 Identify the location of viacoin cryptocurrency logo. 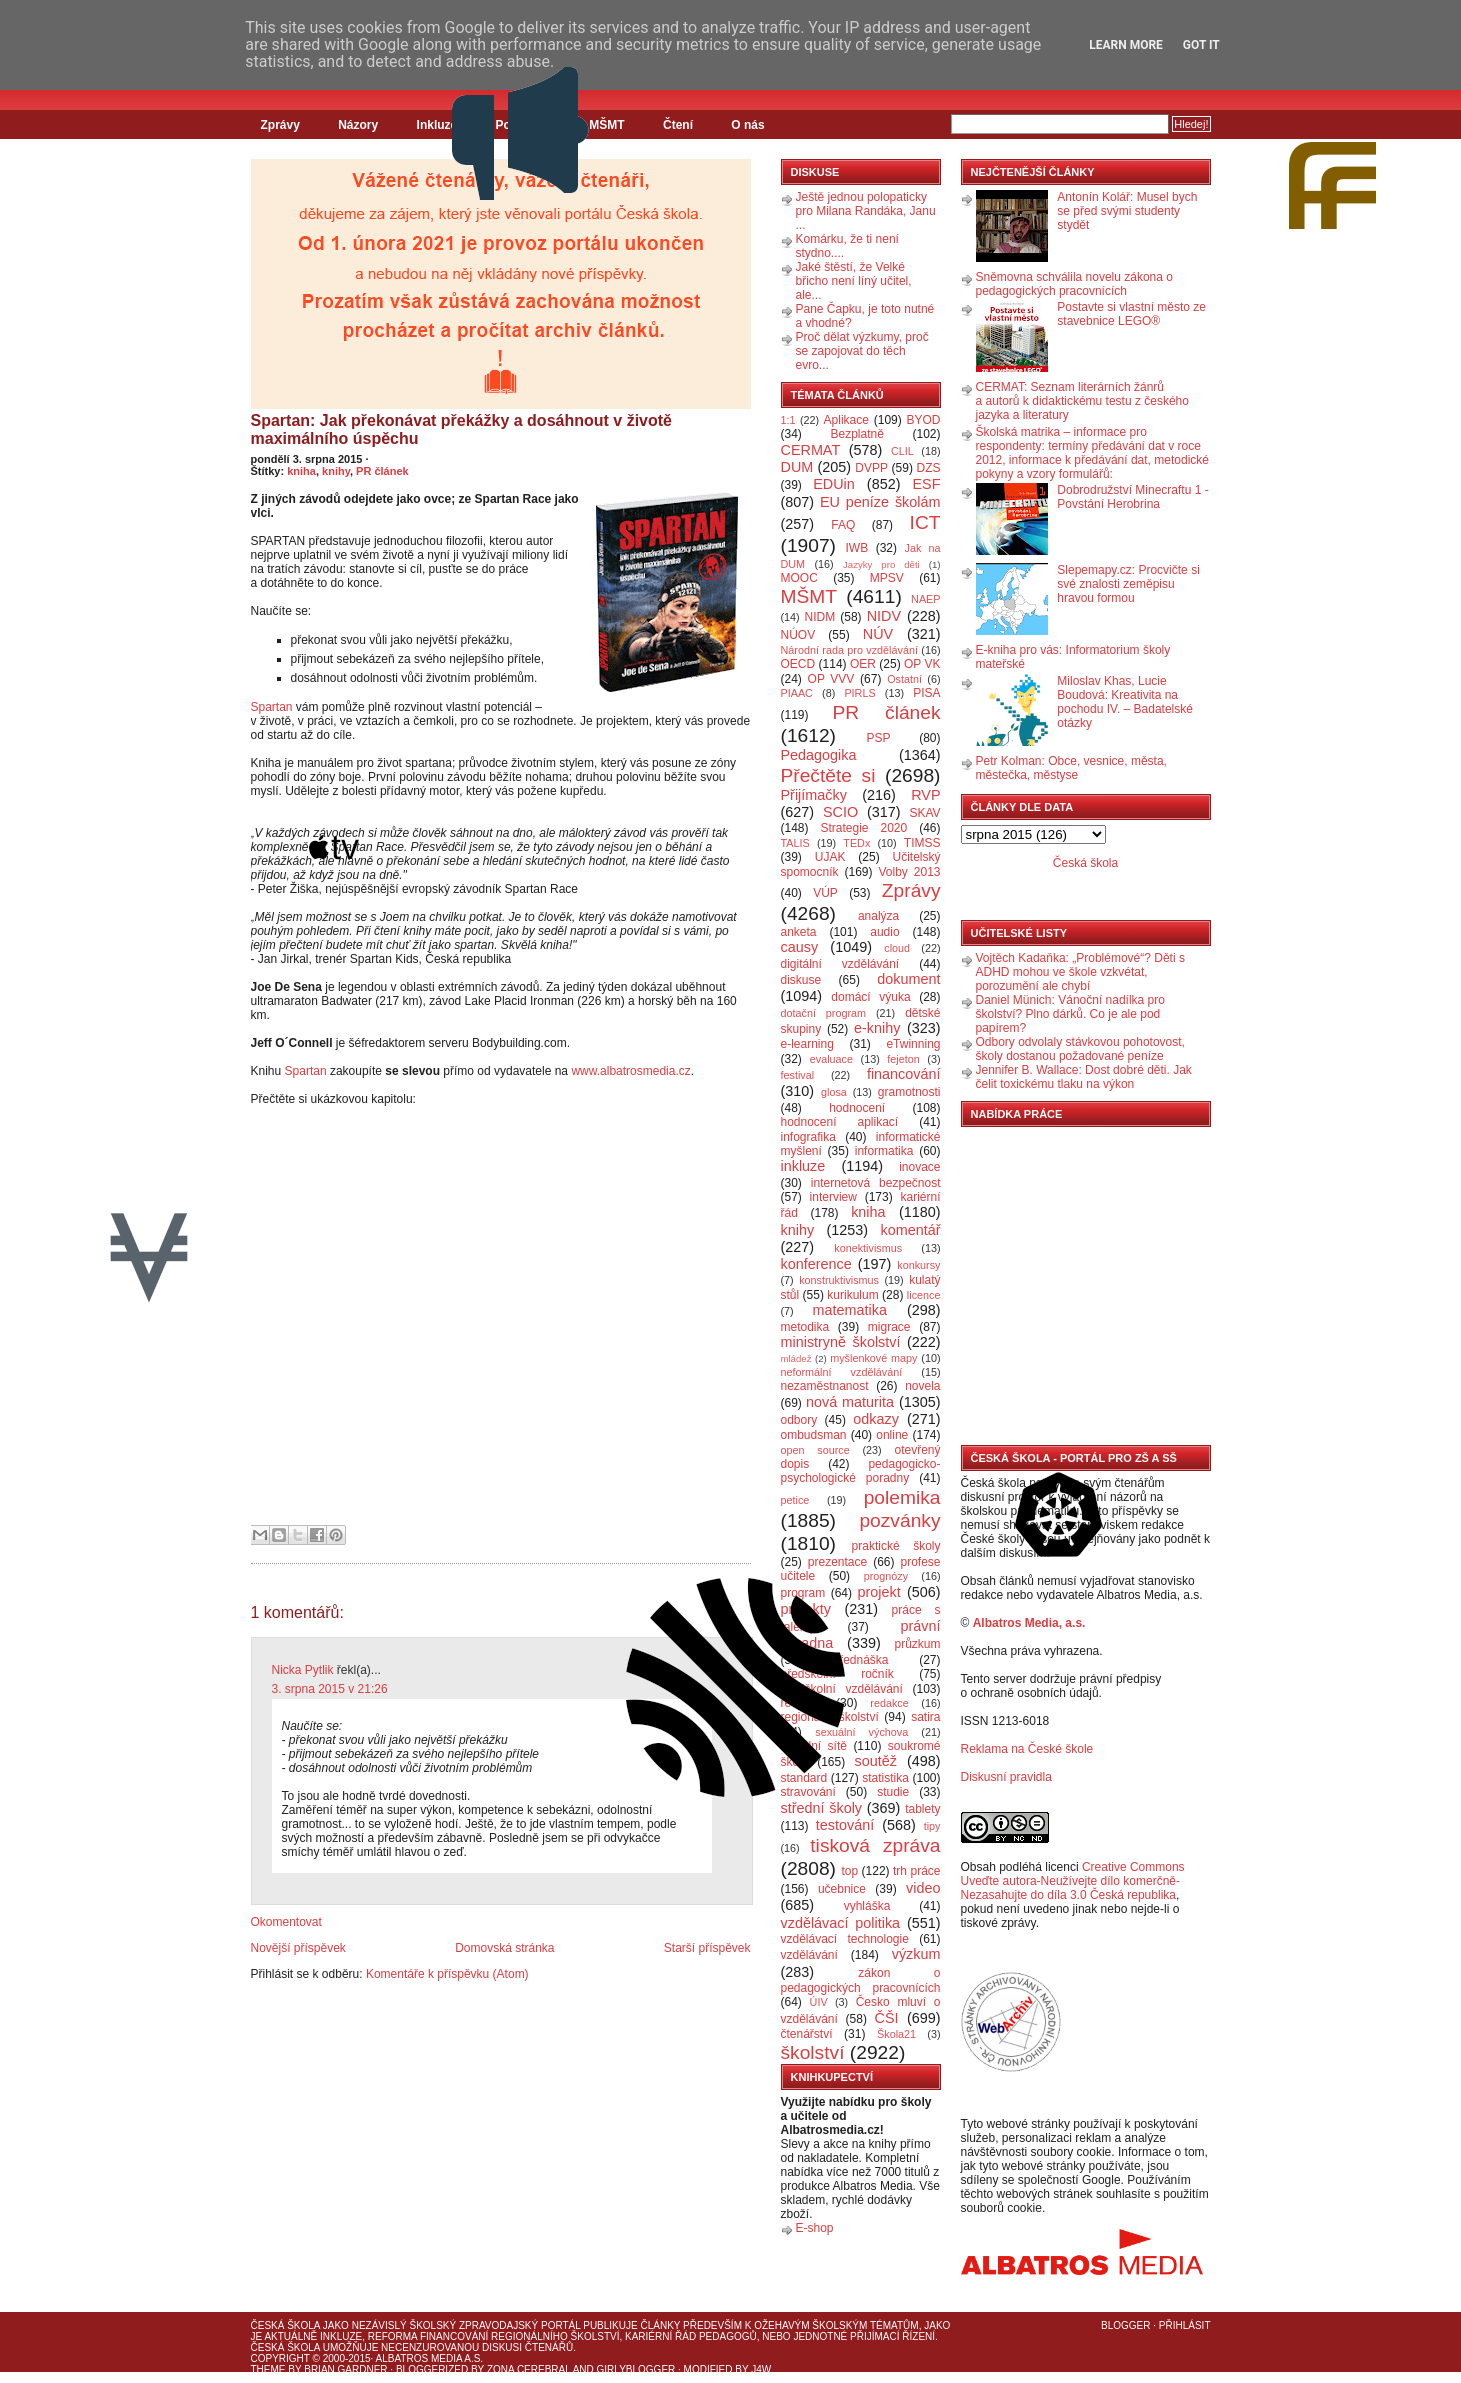
(149, 1258).